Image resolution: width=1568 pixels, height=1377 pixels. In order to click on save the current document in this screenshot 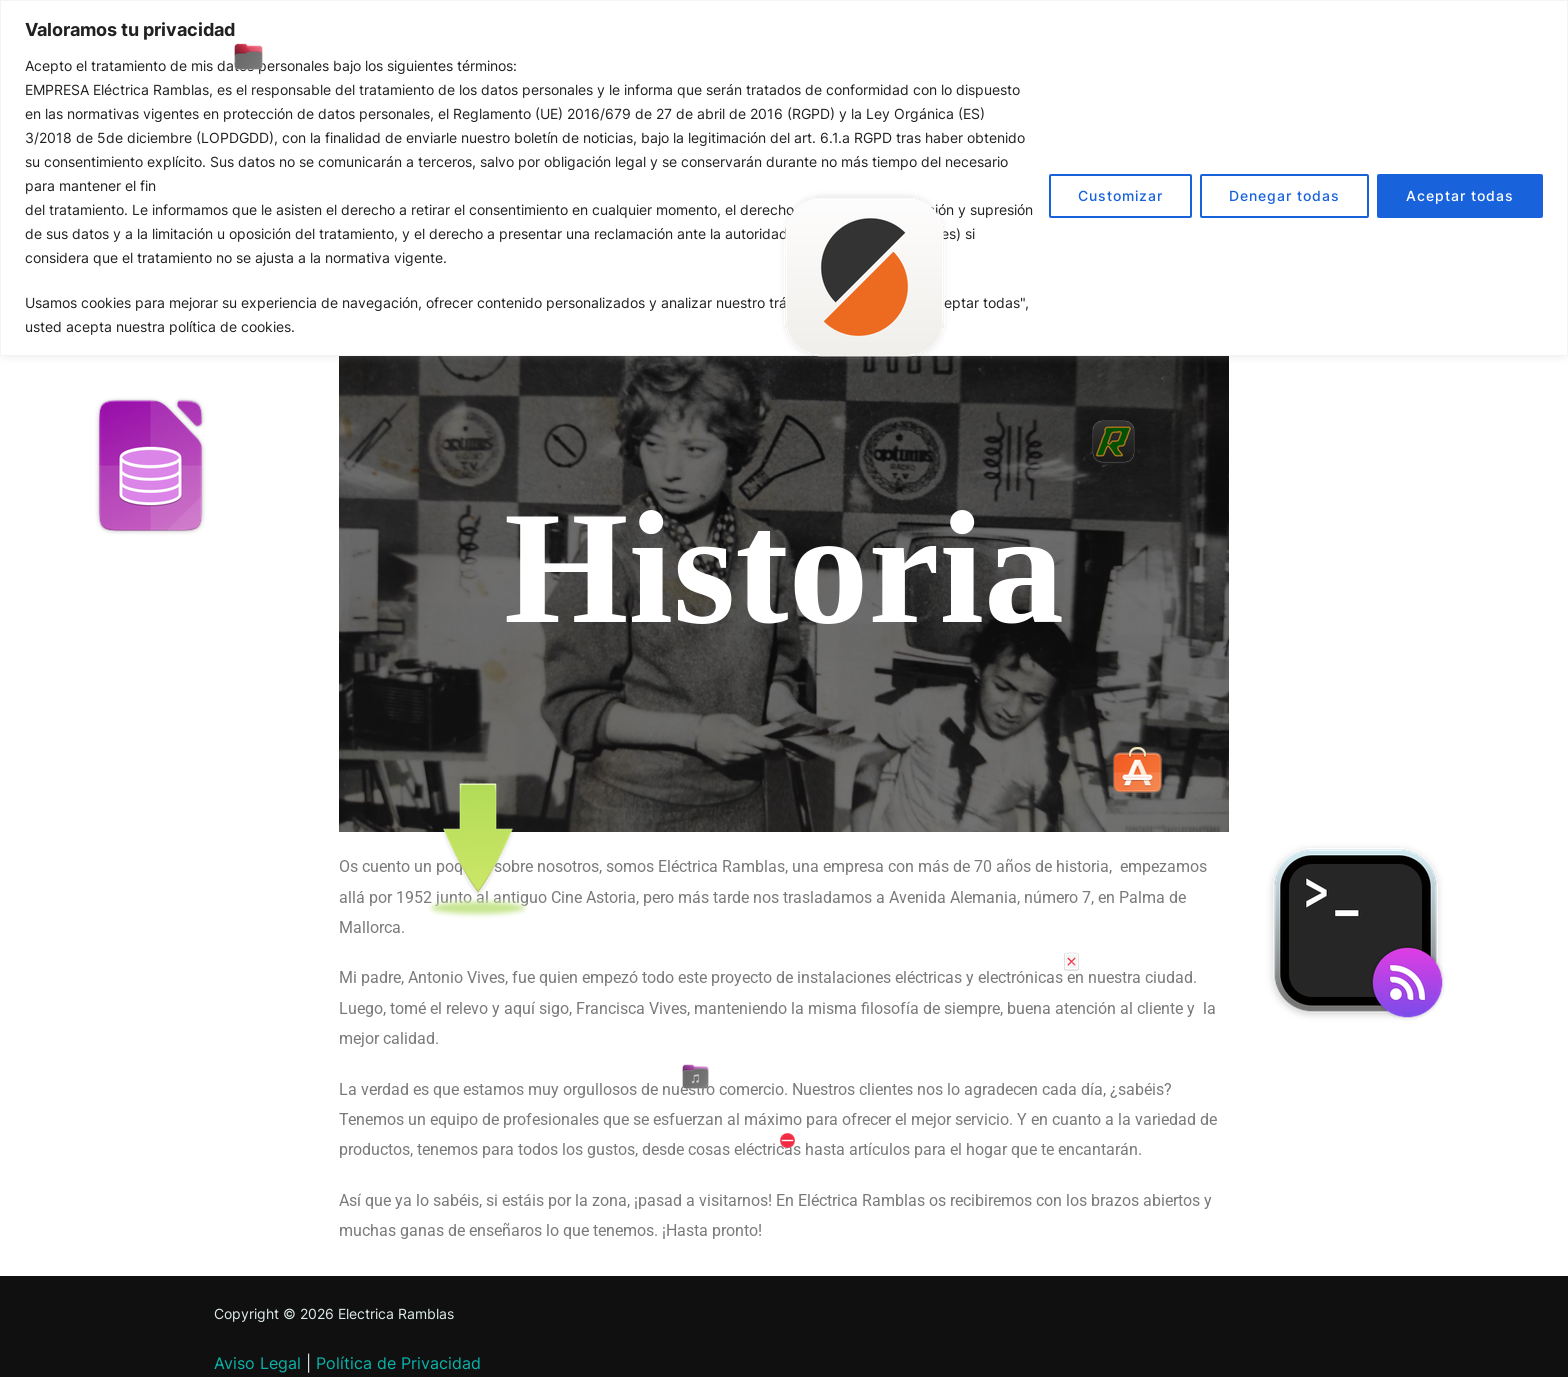, I will do `click(478, 842)`.